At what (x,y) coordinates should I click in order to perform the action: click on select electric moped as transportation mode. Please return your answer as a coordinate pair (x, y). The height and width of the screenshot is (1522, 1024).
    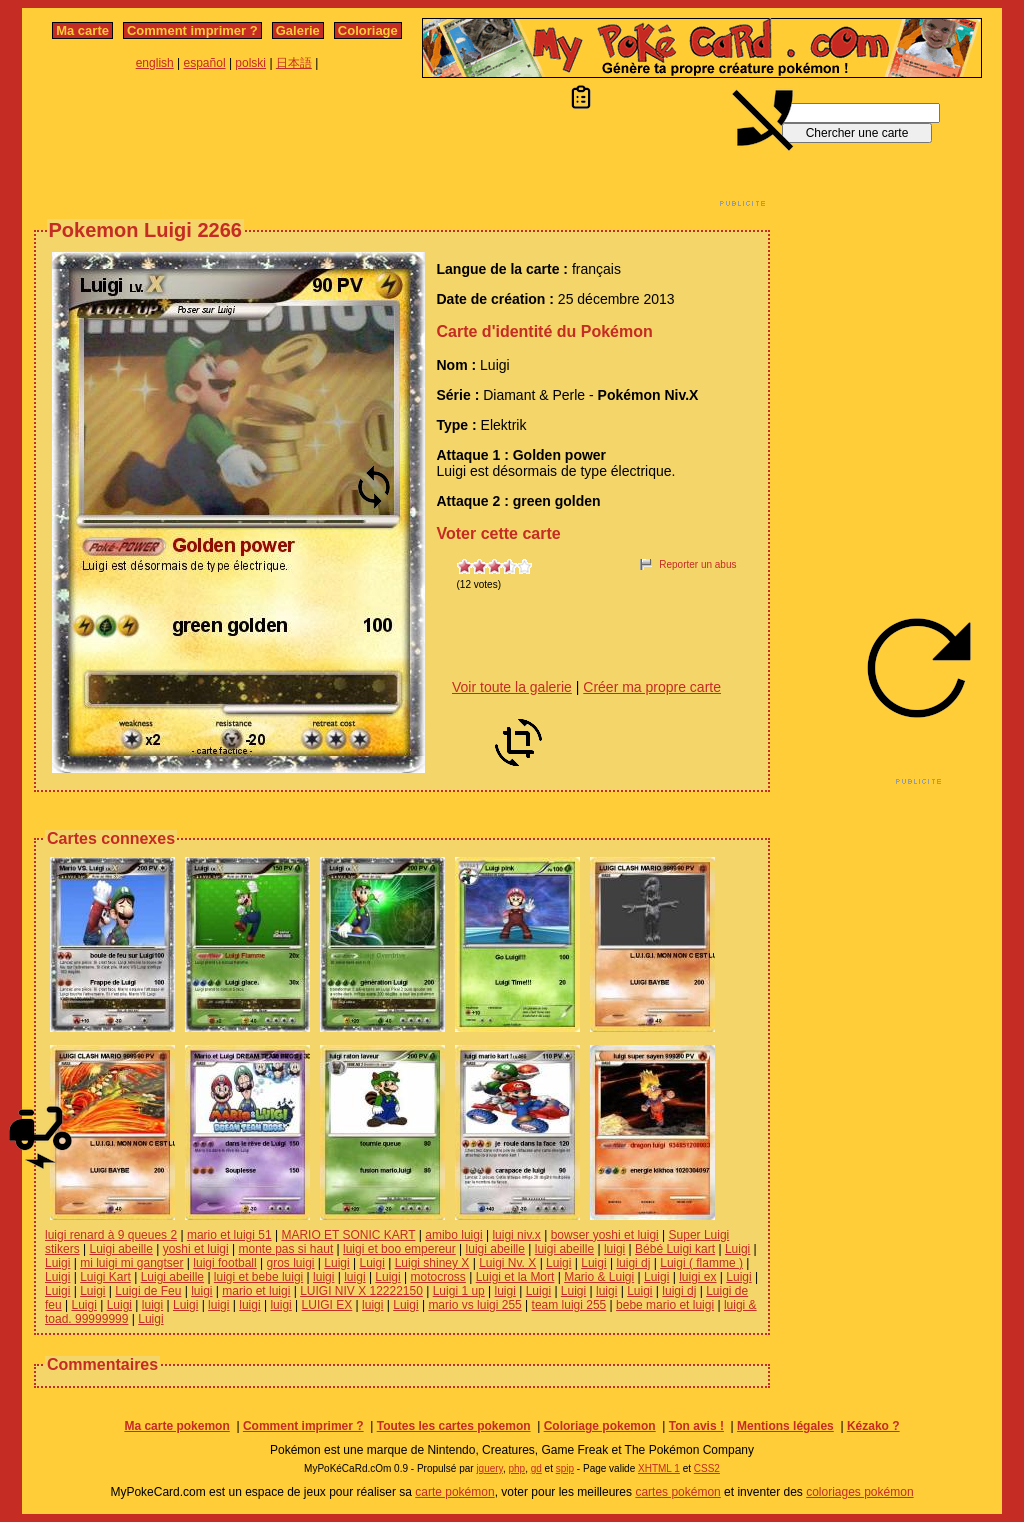
    Looking at the image, I should click on (40, 1134).